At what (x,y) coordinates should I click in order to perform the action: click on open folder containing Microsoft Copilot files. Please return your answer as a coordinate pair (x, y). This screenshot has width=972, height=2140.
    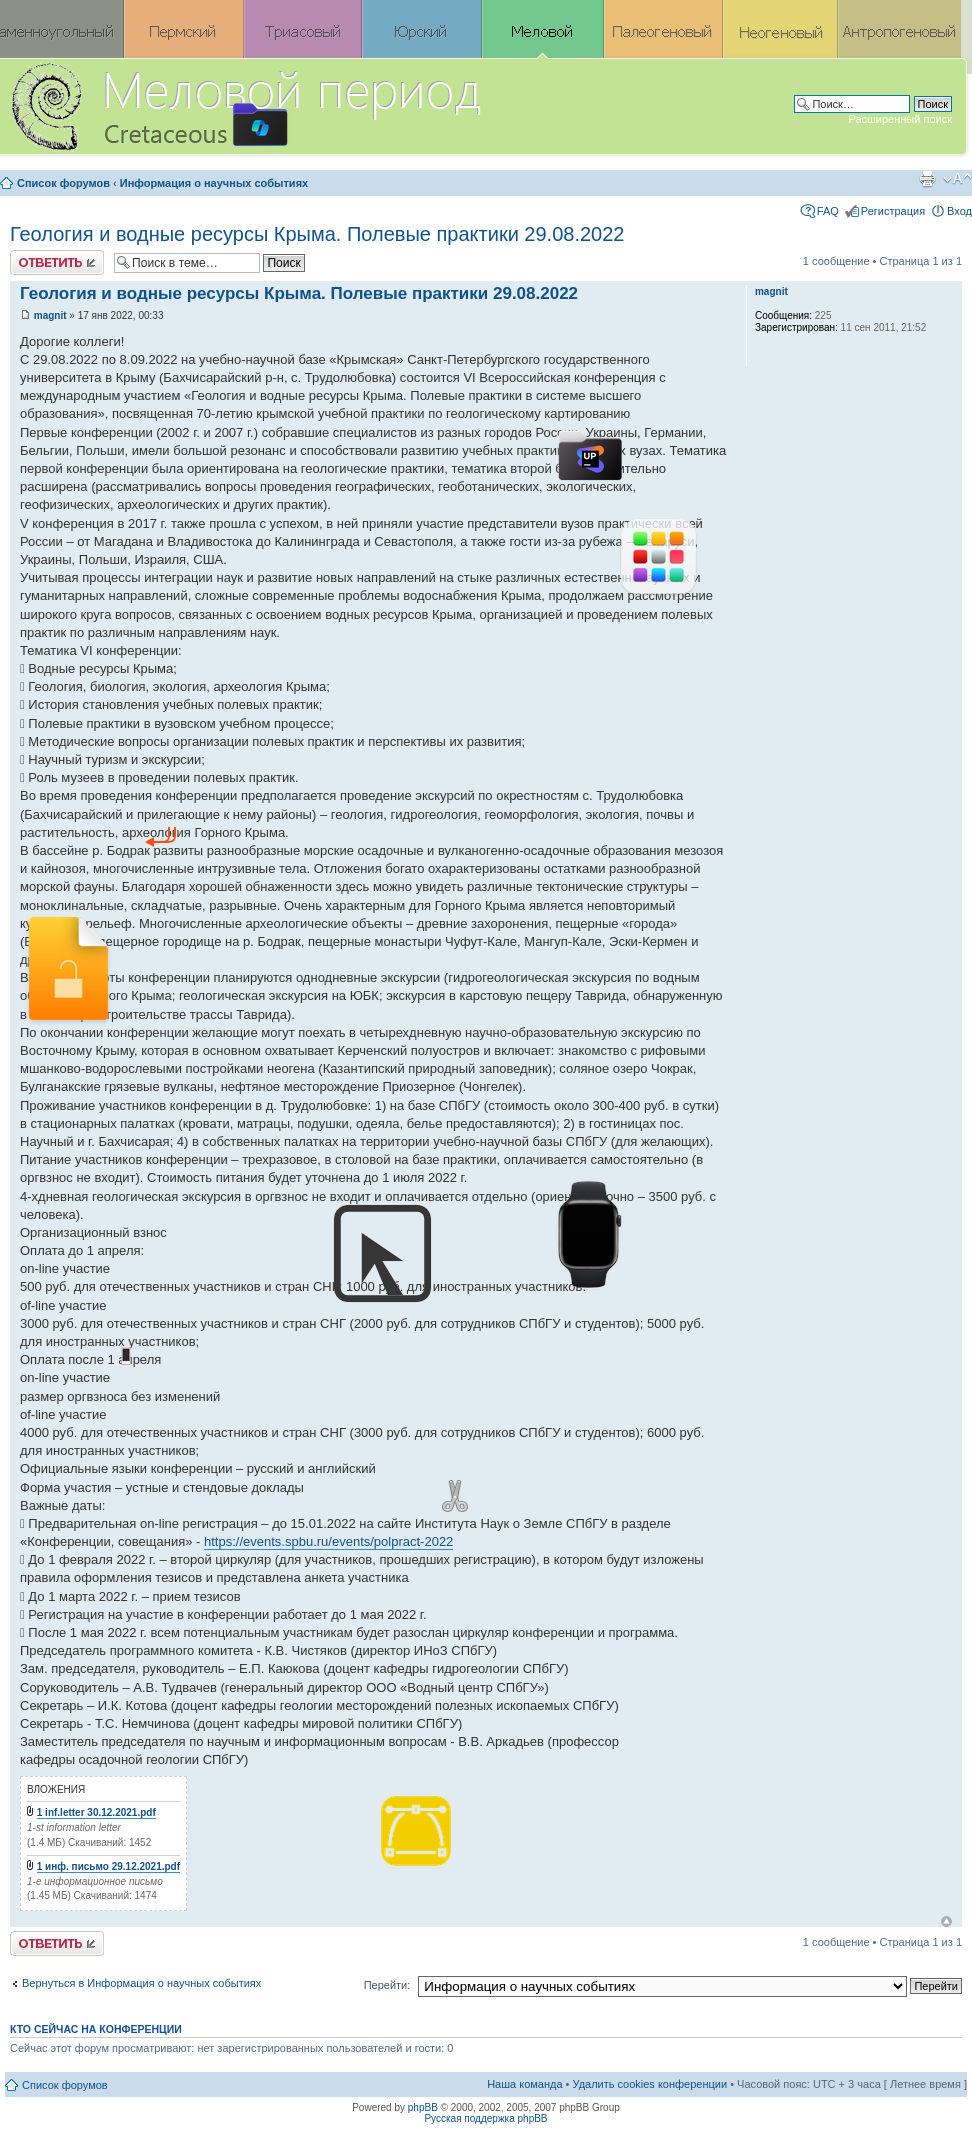
    Looking at the image, I should click on (260, 126).